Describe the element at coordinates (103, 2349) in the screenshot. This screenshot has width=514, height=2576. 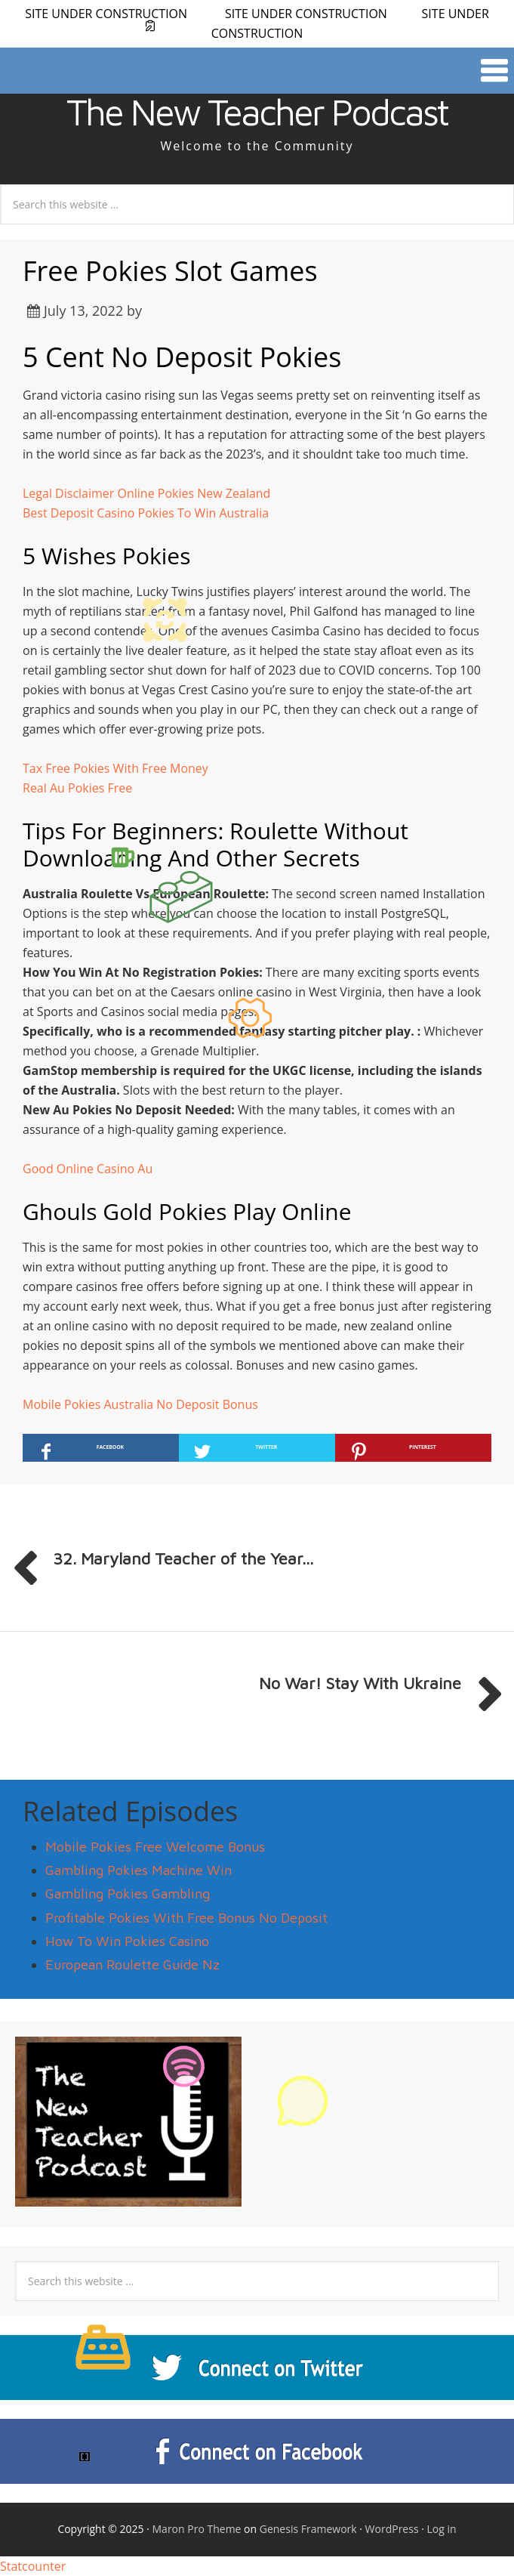
I see `access point of sale system` at that location.